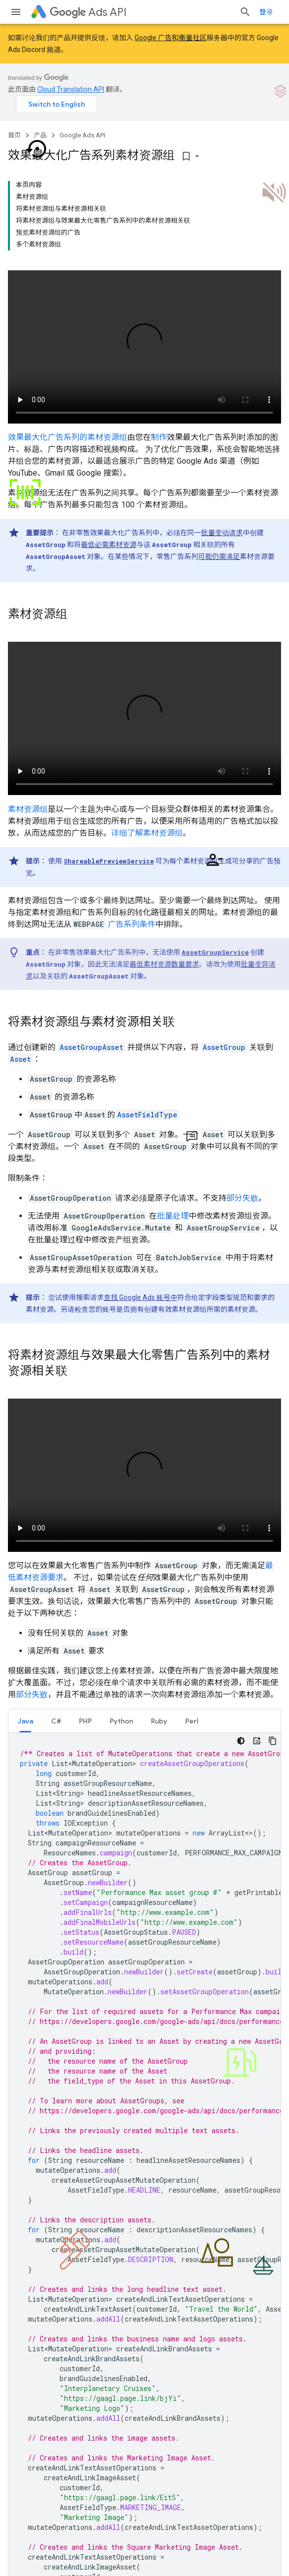 The image size is (289, 2576). I want to click on view layers or stacked content, so click(280, 91).